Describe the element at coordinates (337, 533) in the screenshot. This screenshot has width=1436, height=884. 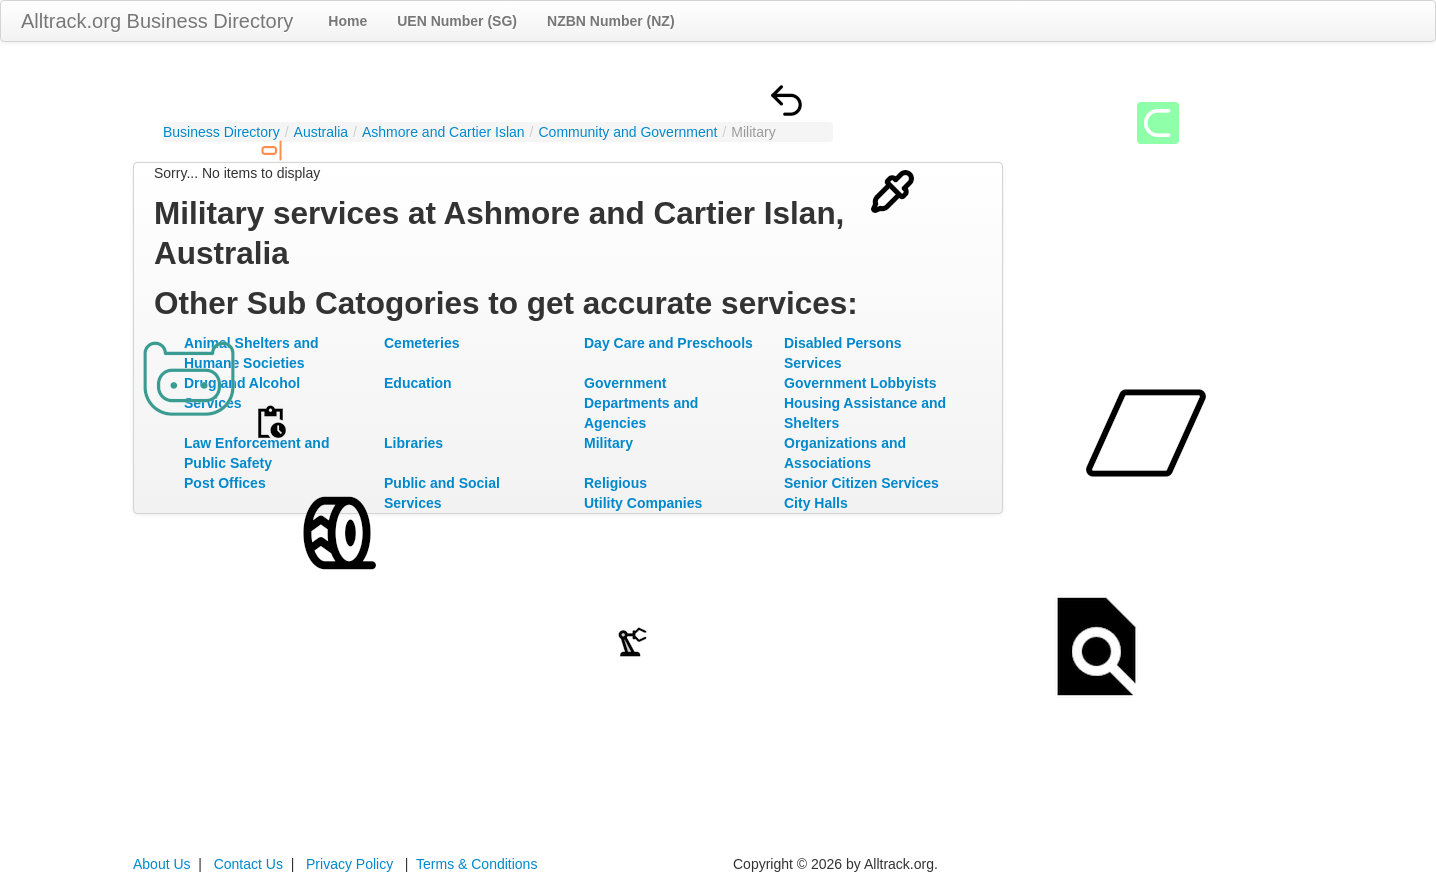
I see `view tire pressure or status` at that location.